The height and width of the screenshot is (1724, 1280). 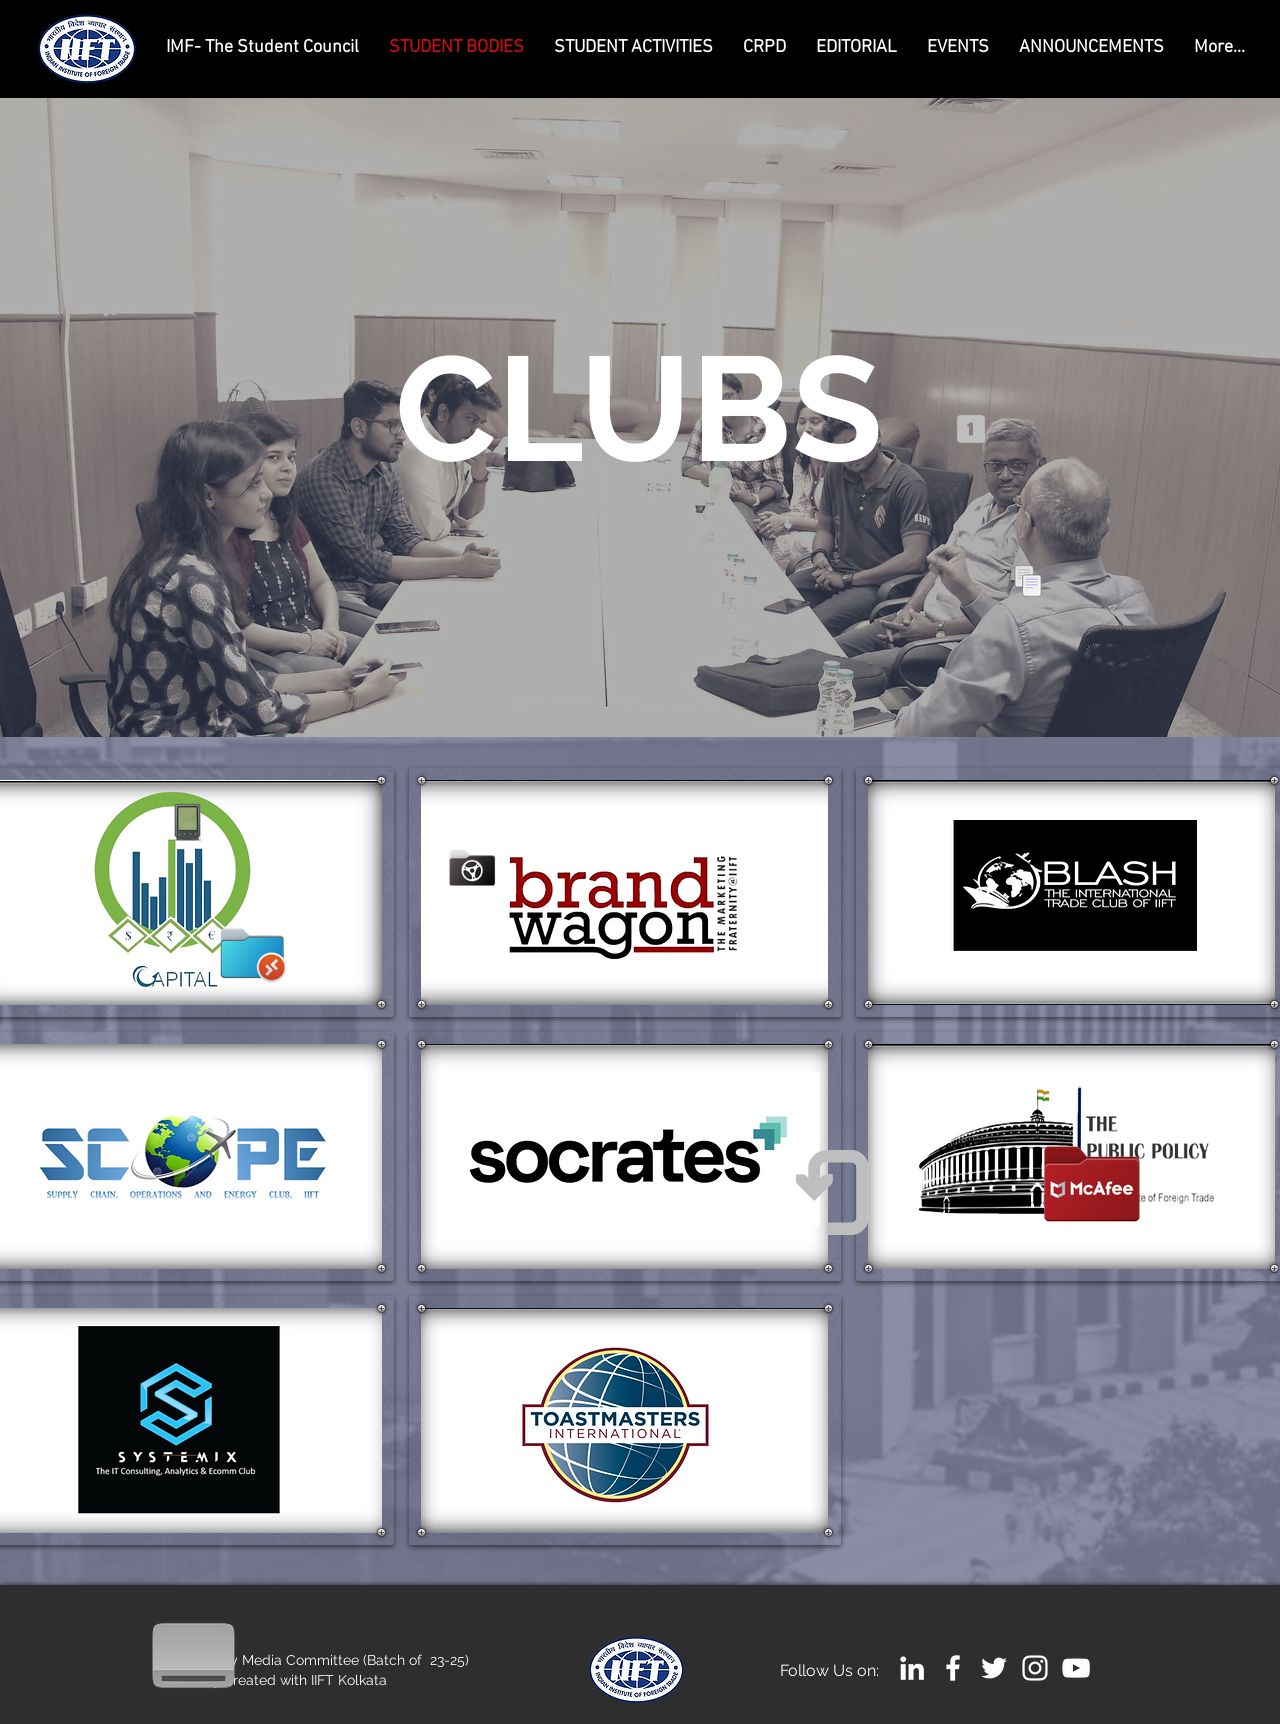 What do you see at coordinates (838, 1192) in the screenshot?
I see `wrap text or content to the next line` at bounding box center [838, 1192].